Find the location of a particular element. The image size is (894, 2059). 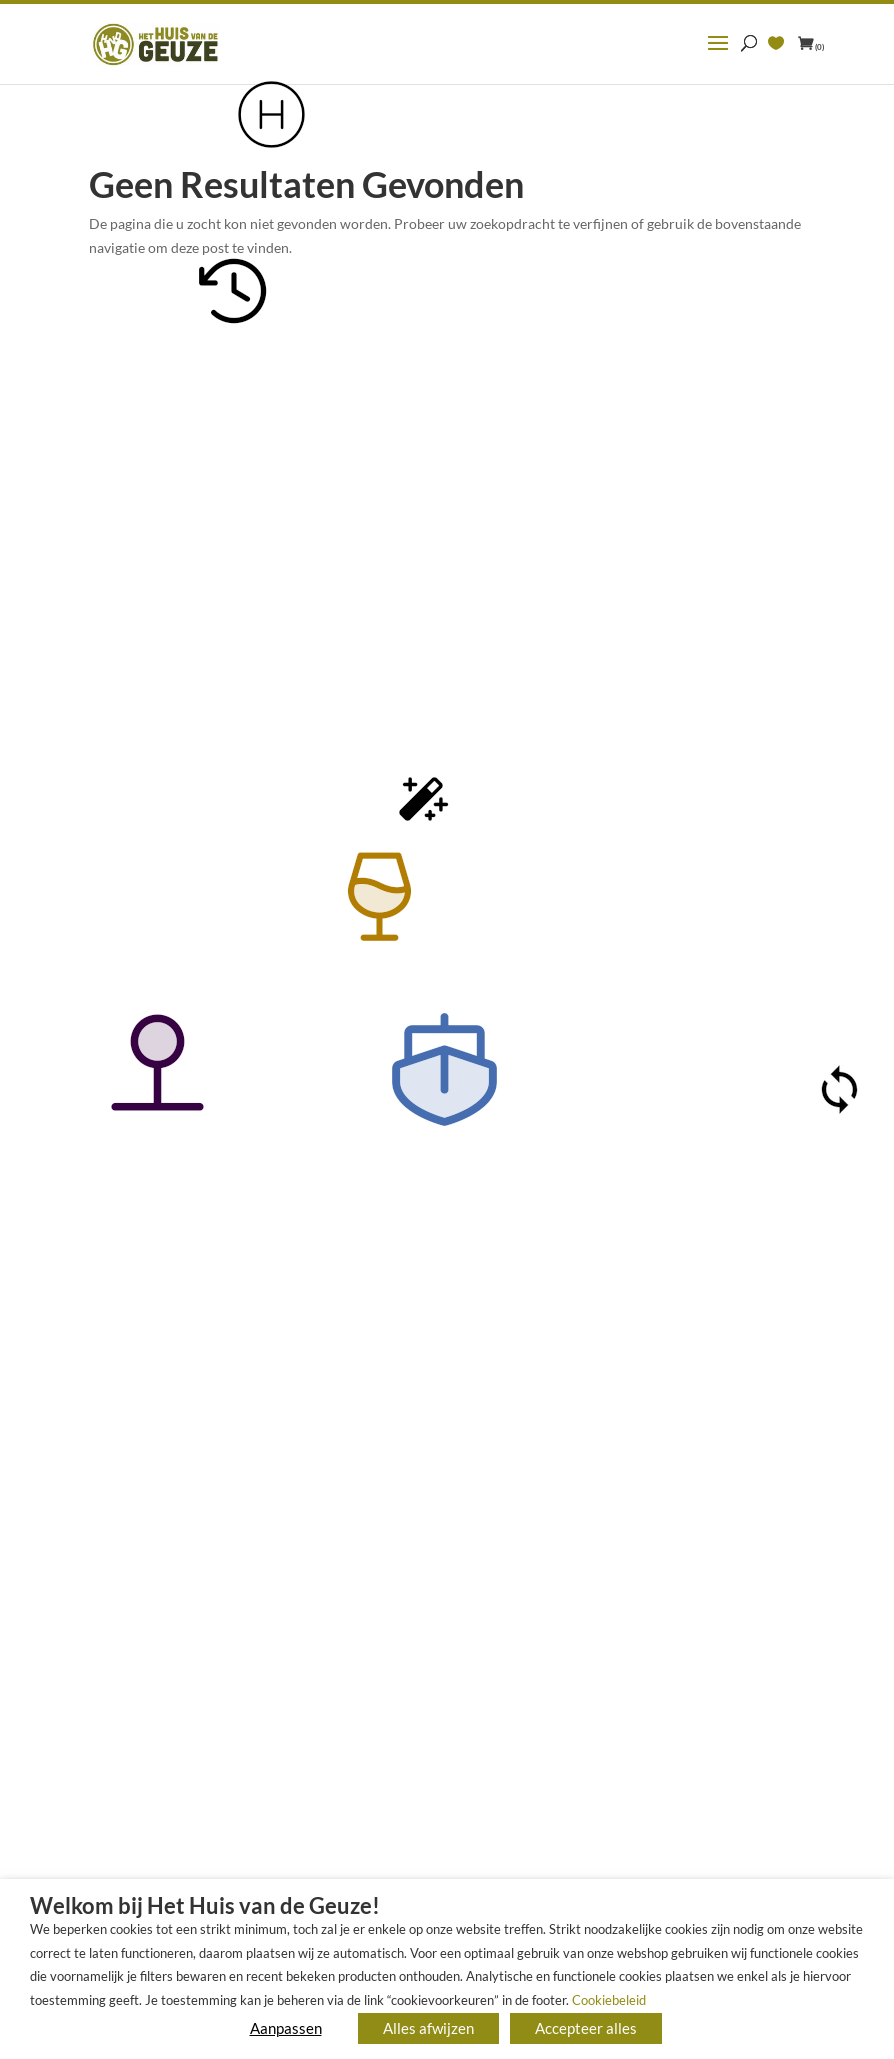

apply automatic enhancements or effects is located at coordinates (421, 799).